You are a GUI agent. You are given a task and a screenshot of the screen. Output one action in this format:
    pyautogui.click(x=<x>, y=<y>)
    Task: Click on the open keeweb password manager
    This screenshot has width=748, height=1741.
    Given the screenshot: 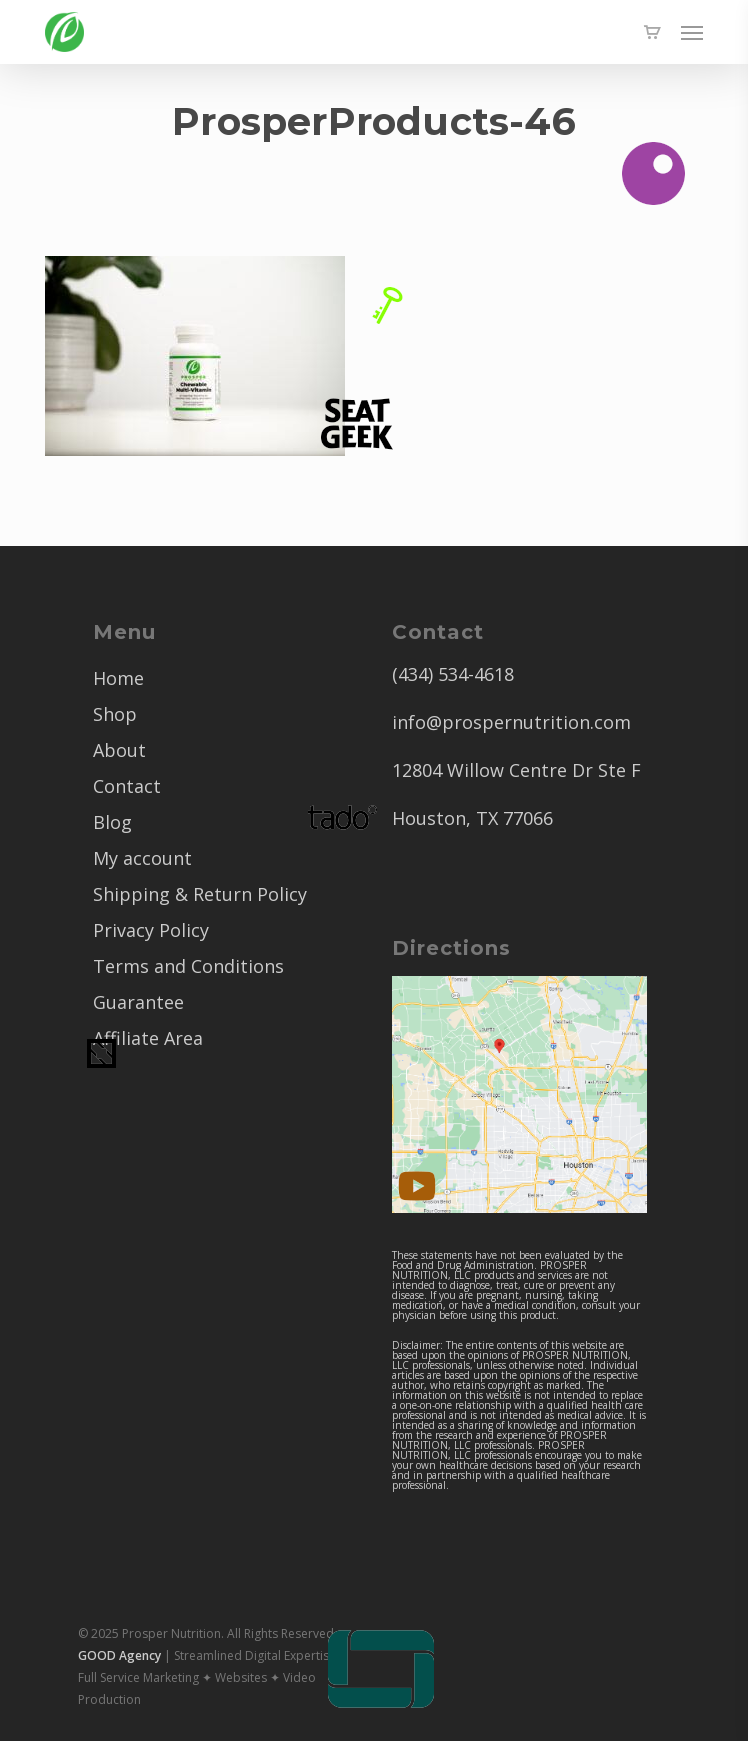 What is the action you would take?
    pyautogui.click(x=387, y=305)
    